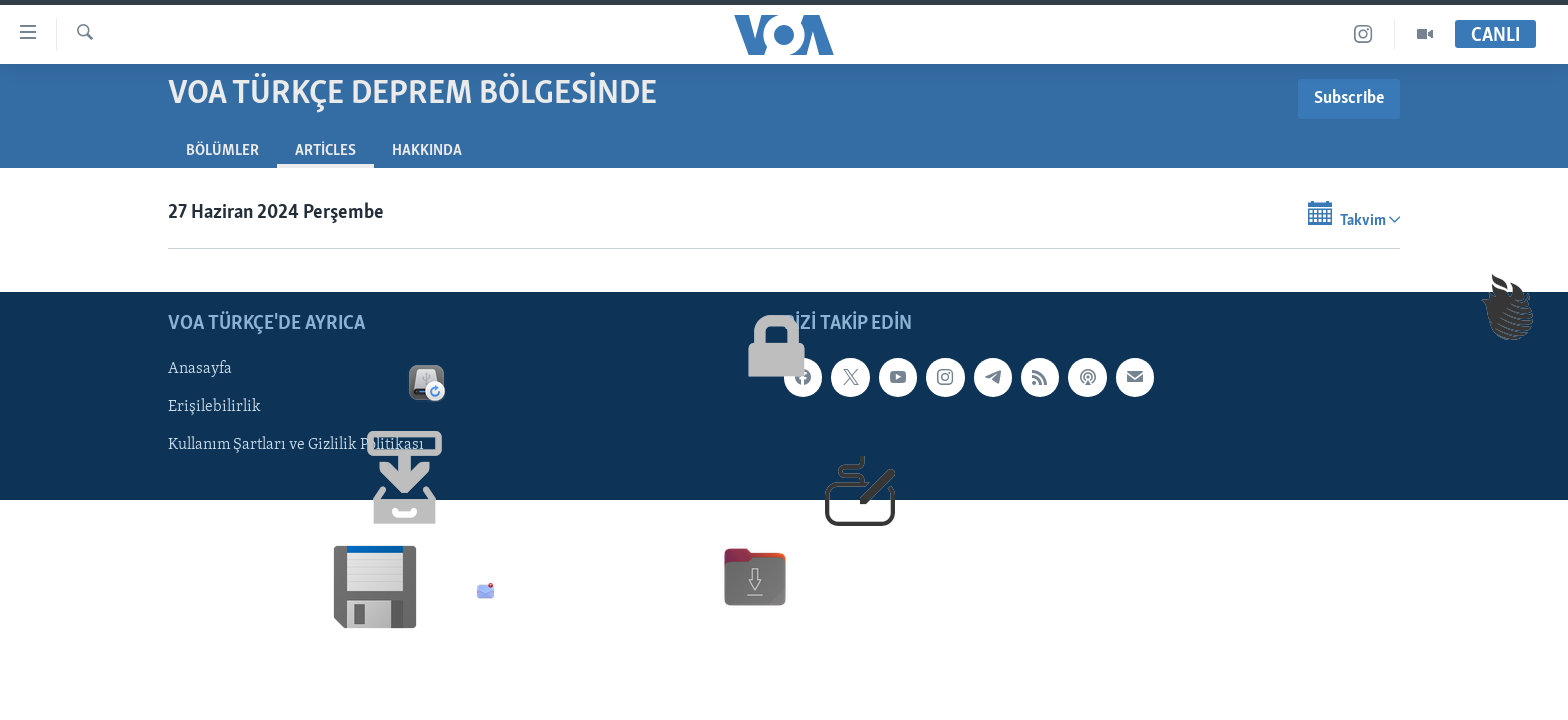 The image size is (1568, 720). What do you see at coordinates (755, 577) in the screenshot?
I see `open your downloads folder` at bounding box center [755, 577].